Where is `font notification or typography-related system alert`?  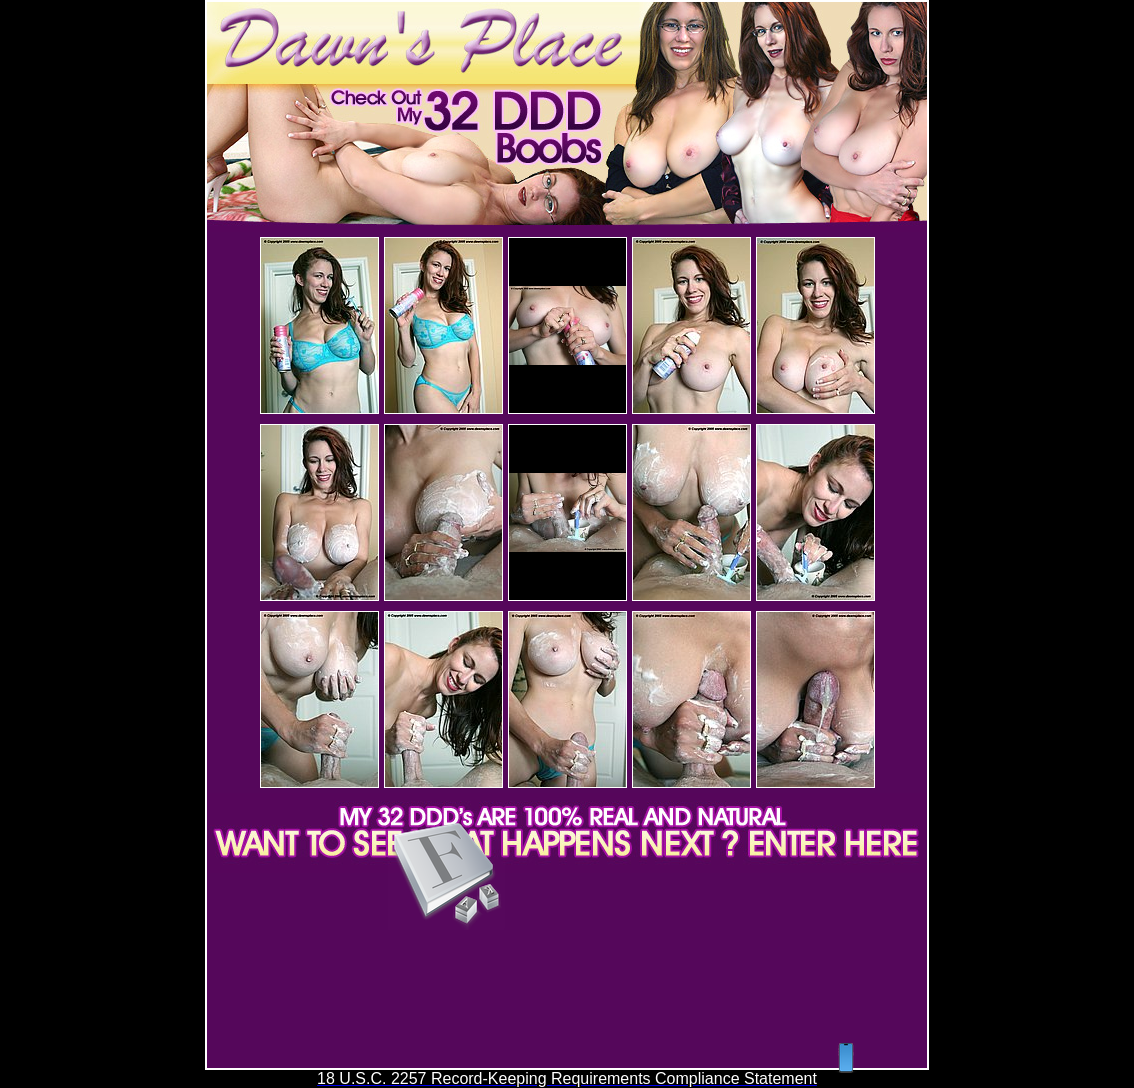 font notification or typography-related system alert is located at coordinates (446, 871).